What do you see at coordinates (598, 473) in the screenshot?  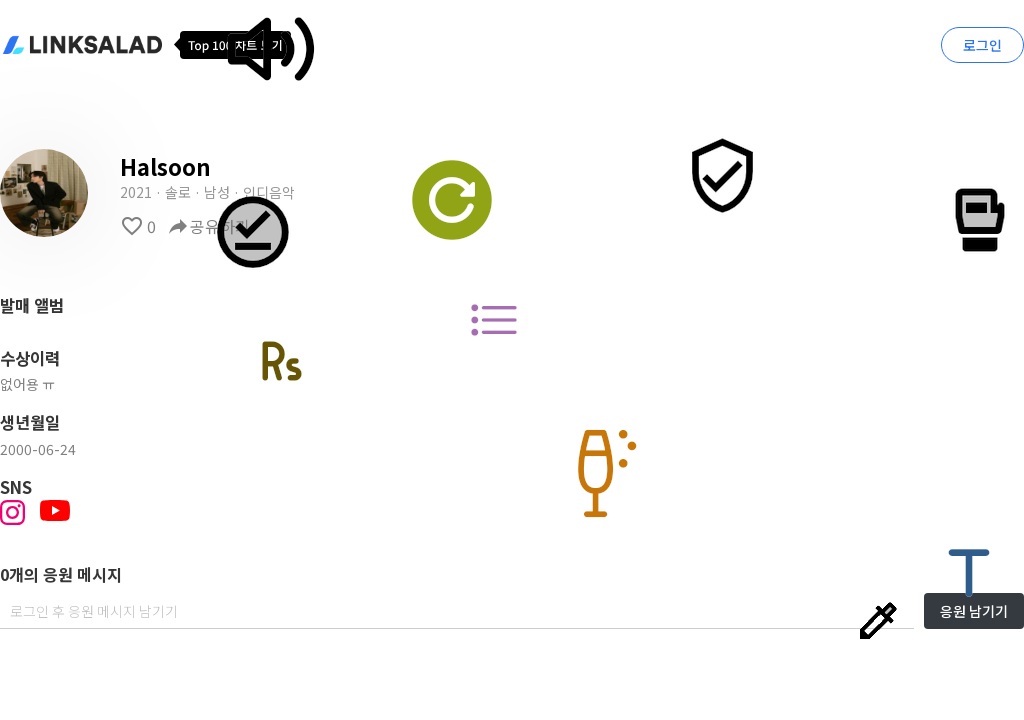 I see `celebrate an achievement or milestone` at bounding box center [598, 473].